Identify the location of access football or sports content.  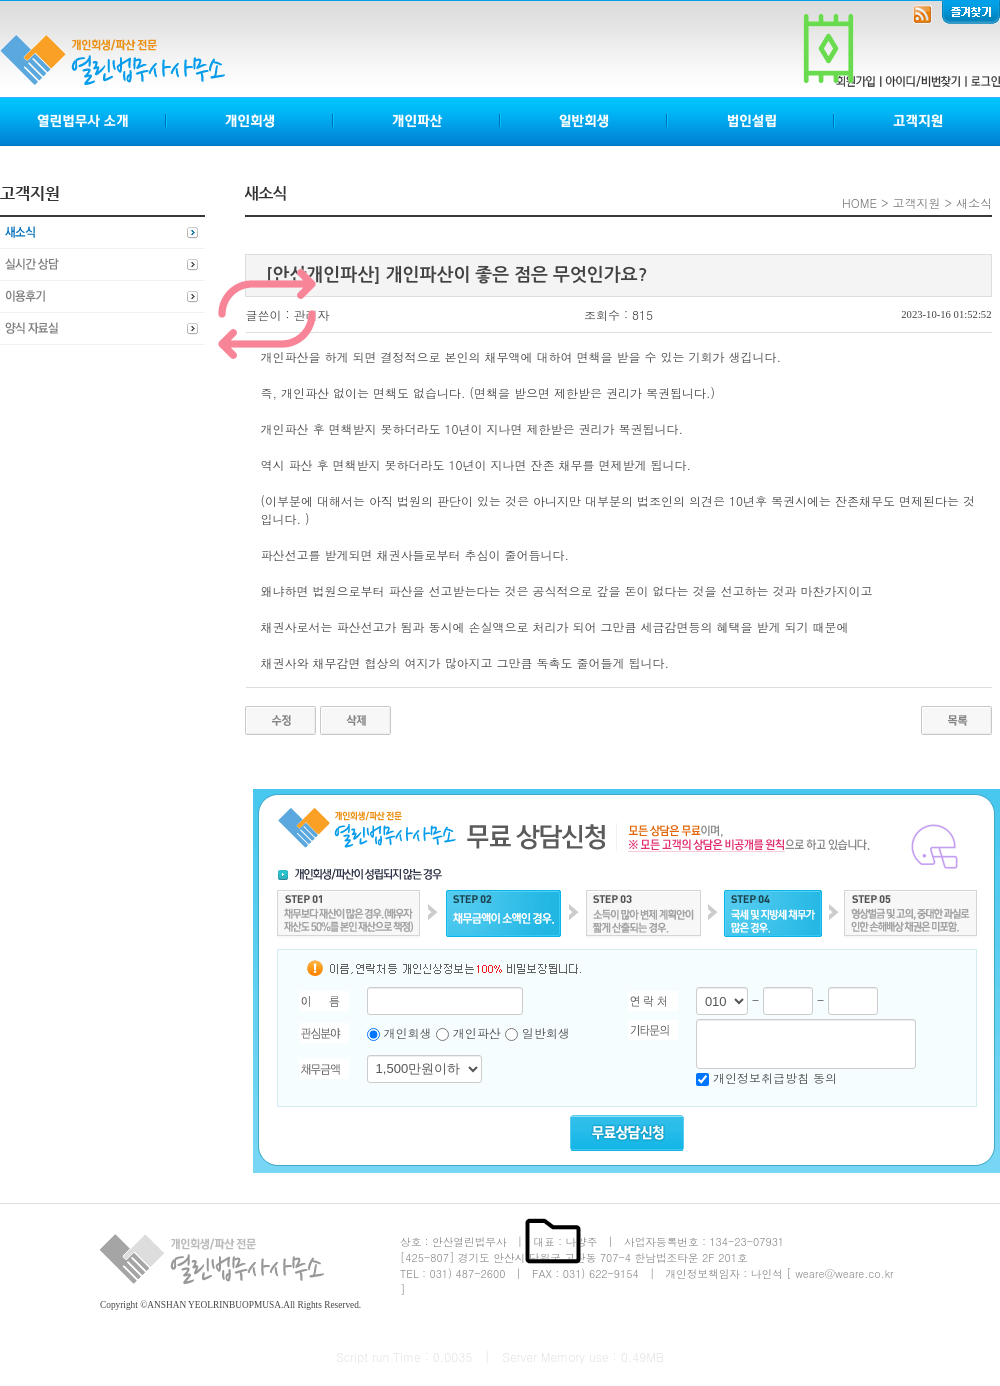
(934, 847).